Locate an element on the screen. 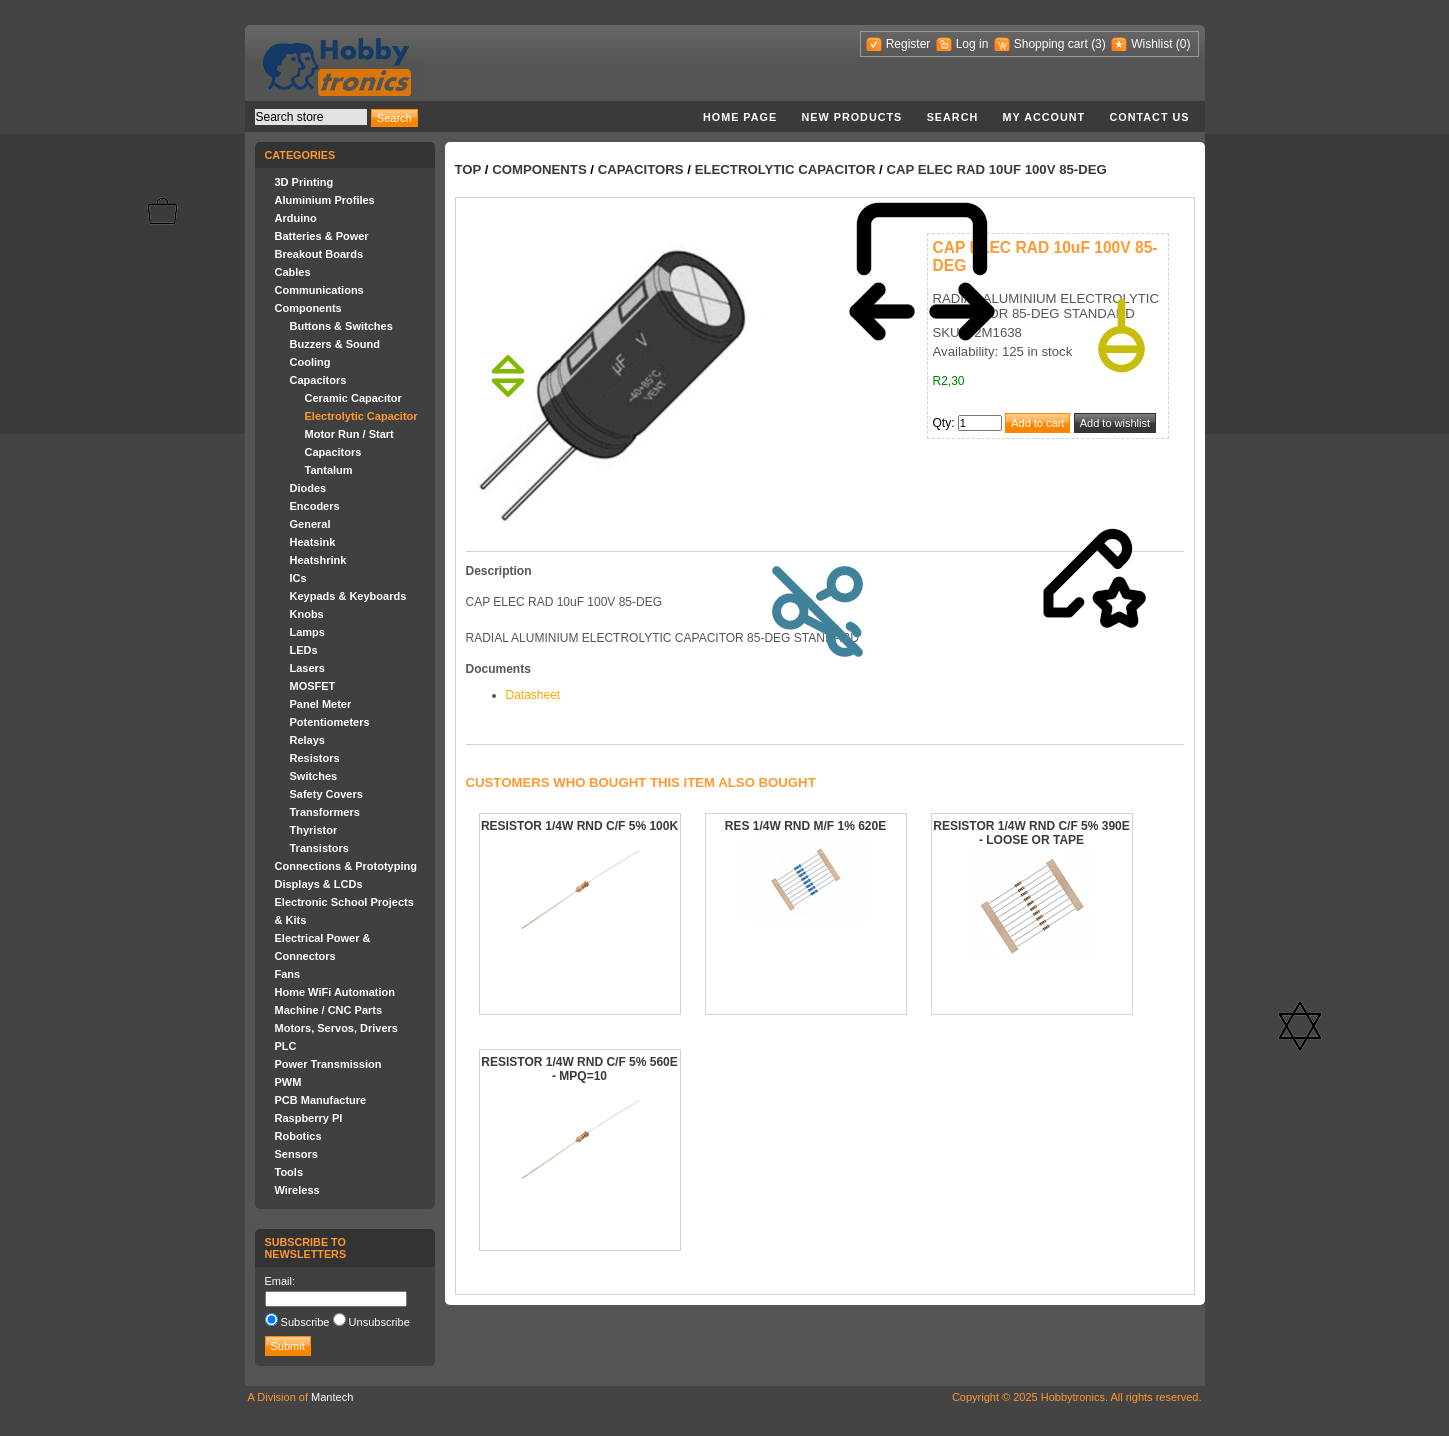 The width and height of the screenshot is (1449, 1436). view your shopping bag is located at coordinates (162, 212).